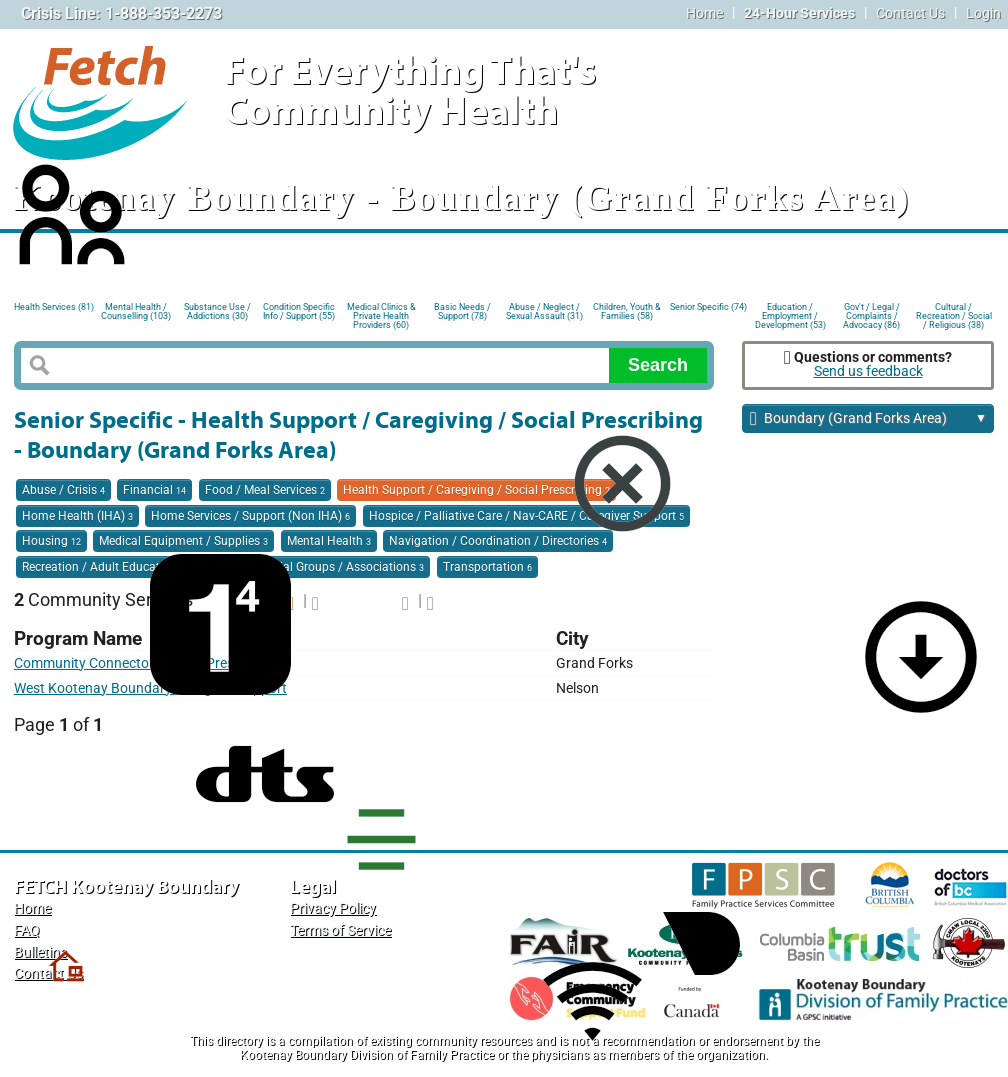 Image resolution: width=1008 pixels, height=1077 pixels. I want to click on dts audio technology logo, so click(265, 774).